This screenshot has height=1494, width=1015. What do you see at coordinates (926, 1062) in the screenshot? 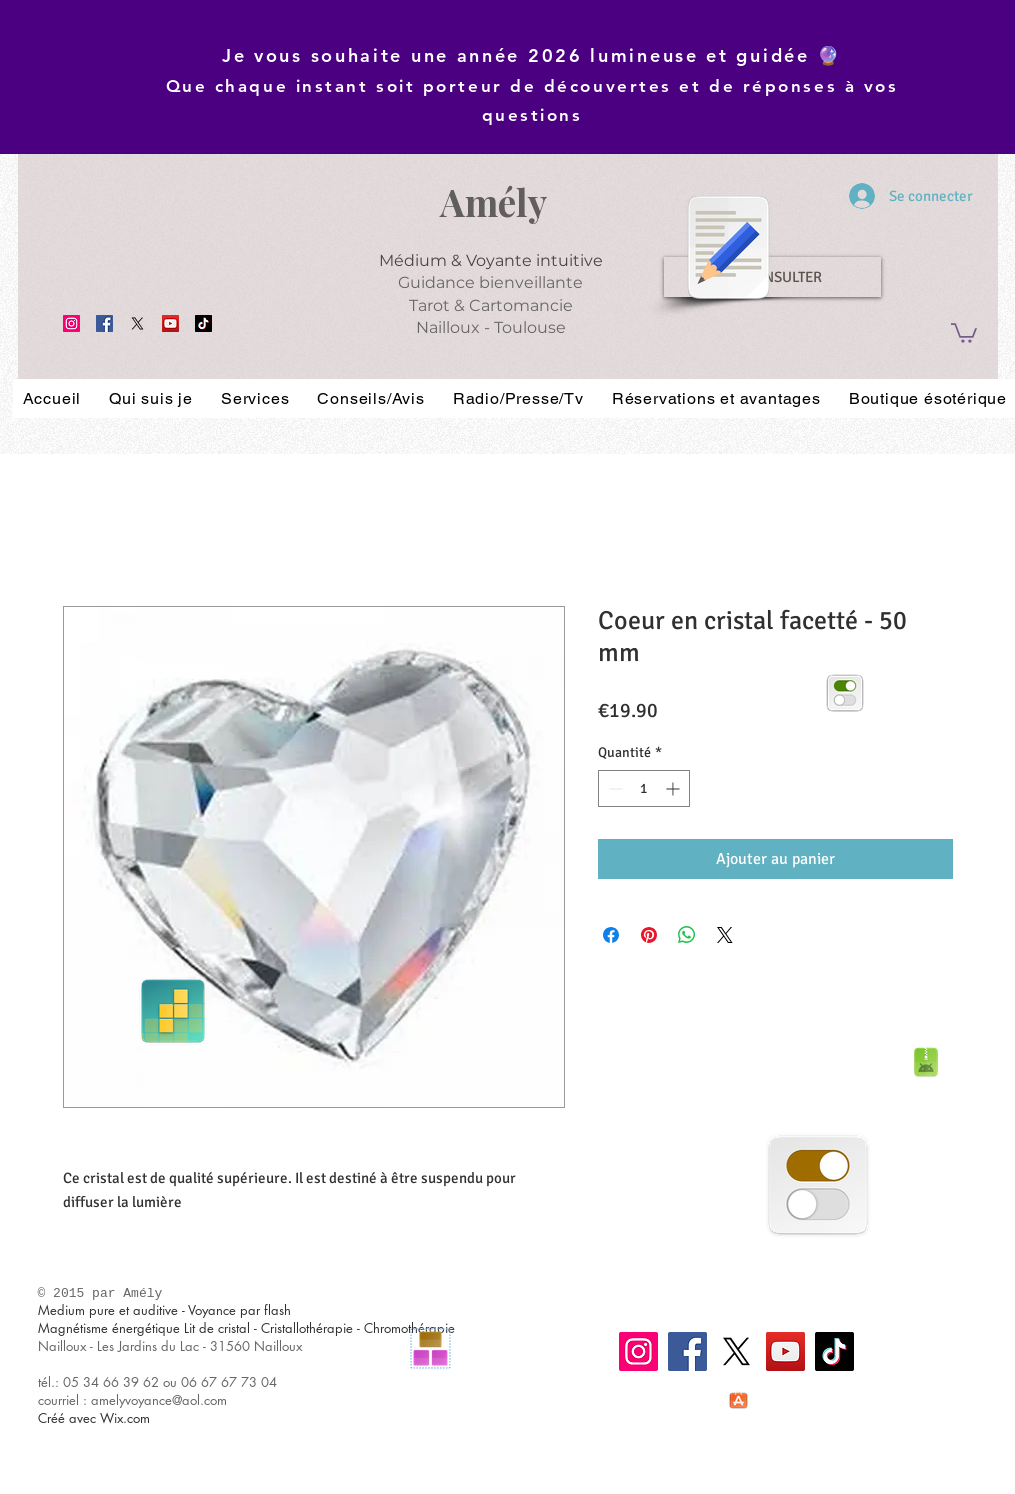
I see `android app package file (APK) ready for installation` at bounding box center [926, 1062].